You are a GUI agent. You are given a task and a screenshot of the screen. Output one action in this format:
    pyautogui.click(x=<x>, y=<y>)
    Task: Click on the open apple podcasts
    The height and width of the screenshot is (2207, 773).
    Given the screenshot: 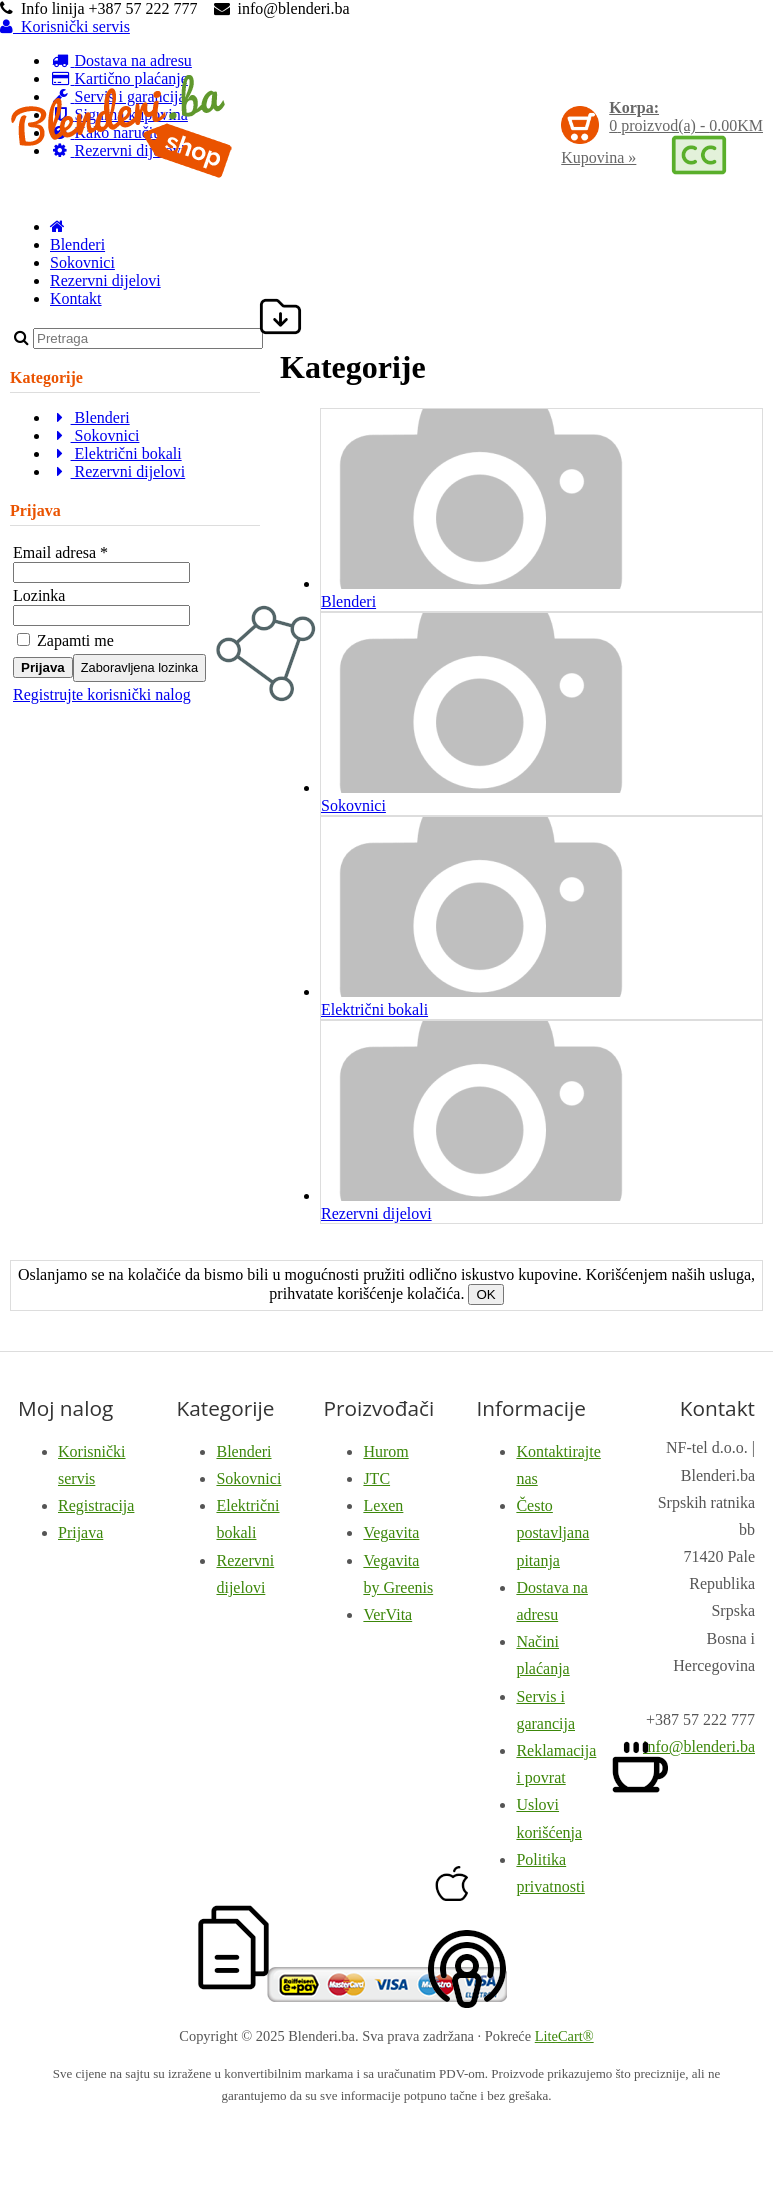 What is the action you would take?
    pyautogui.click(x=467, y=1969)
    